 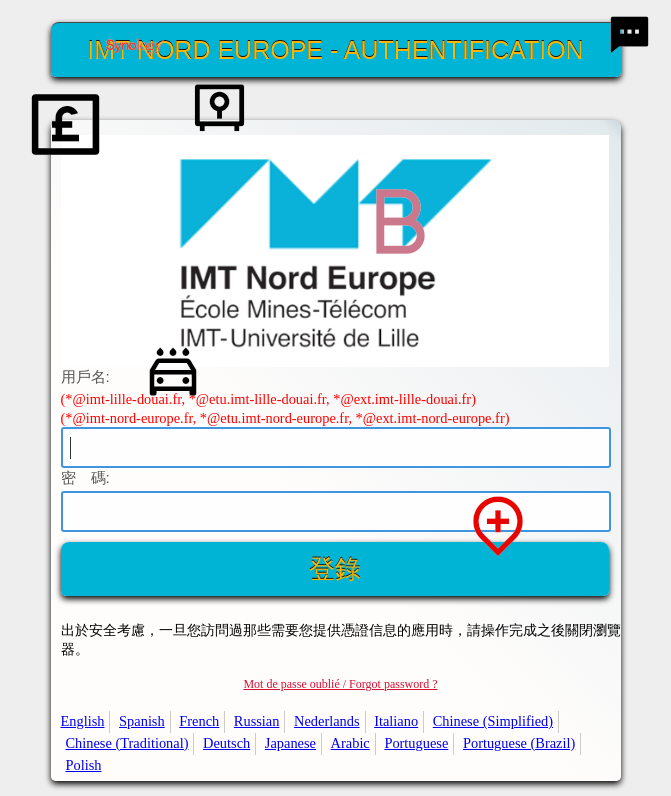 What do you see at coordinates (135, 46) in the screenshot?
I see `Synology brand logo` at bounding box center [135, 46].